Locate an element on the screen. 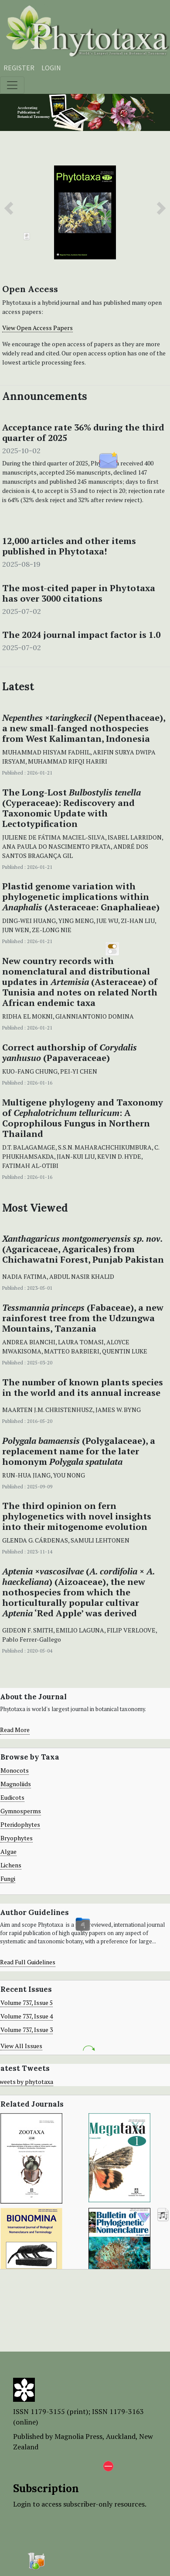 Image resolution: width=170 pixels, height=2576 pixels. open science or chemistry applications is located at coordinates (36, 2561).